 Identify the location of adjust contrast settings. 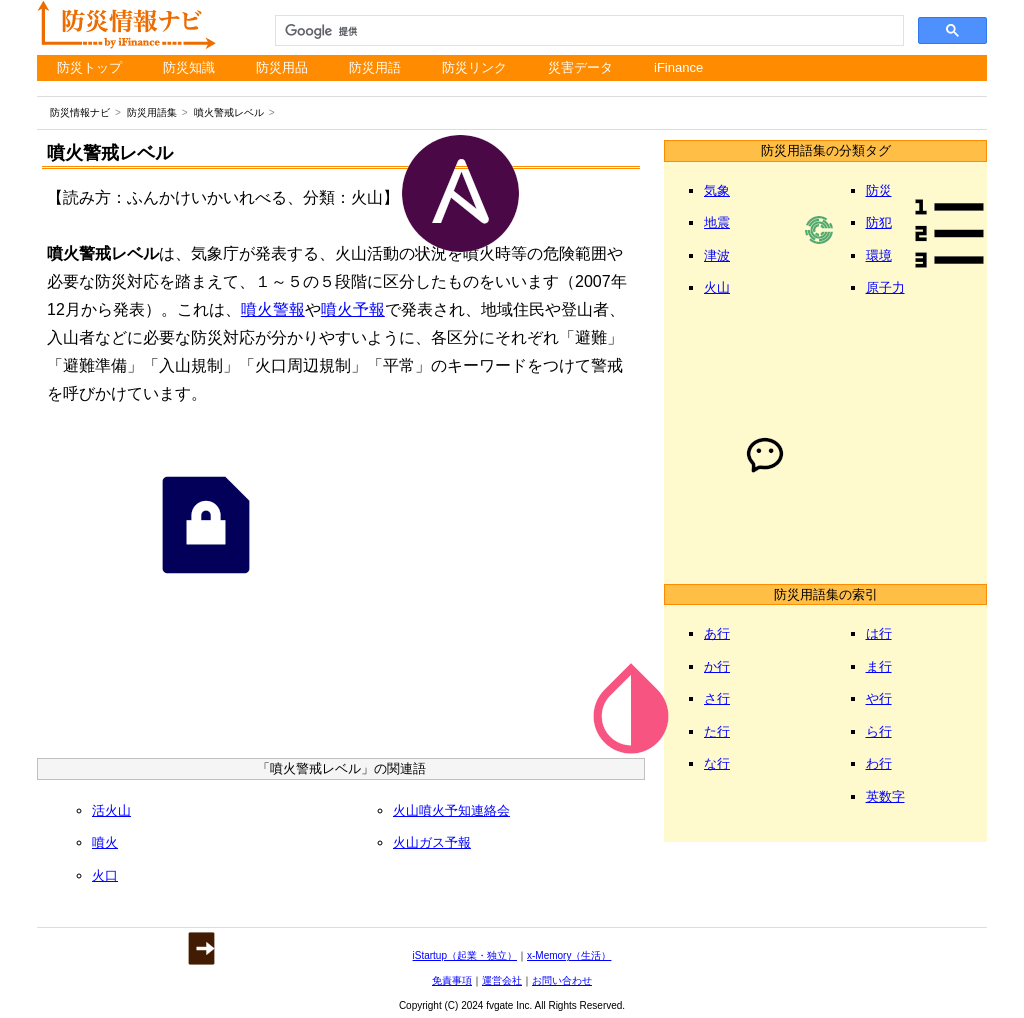
(631, 712).